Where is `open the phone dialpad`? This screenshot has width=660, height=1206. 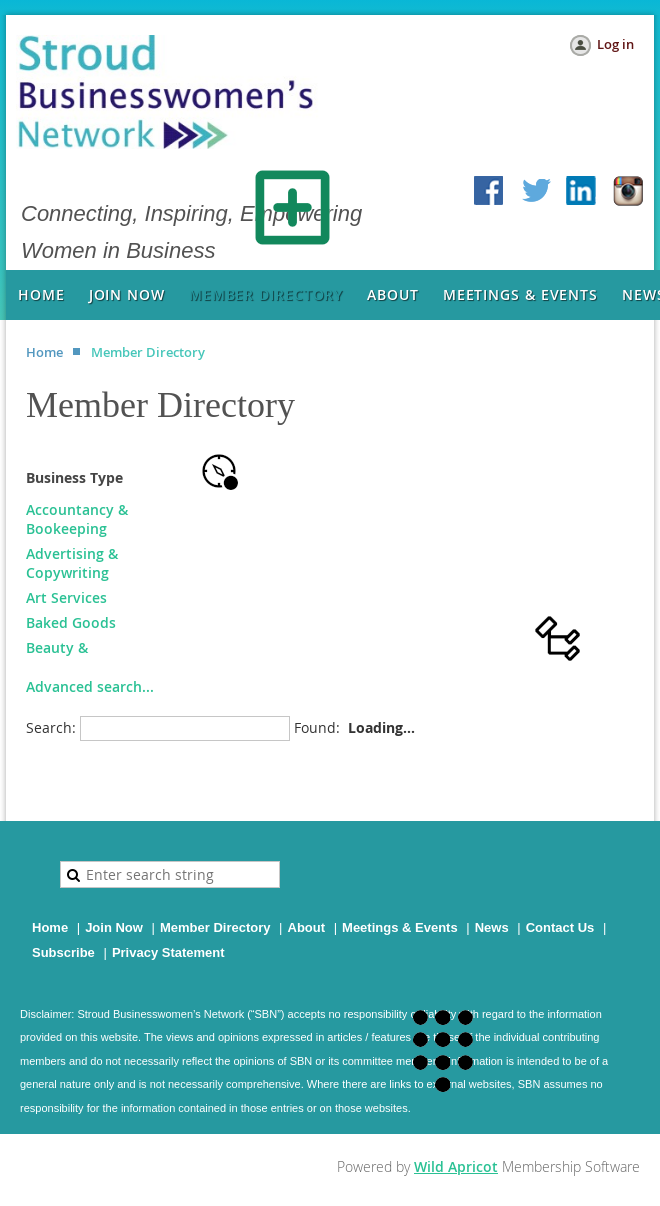 open the phone dialpad is located at coordinates (443, 1051).